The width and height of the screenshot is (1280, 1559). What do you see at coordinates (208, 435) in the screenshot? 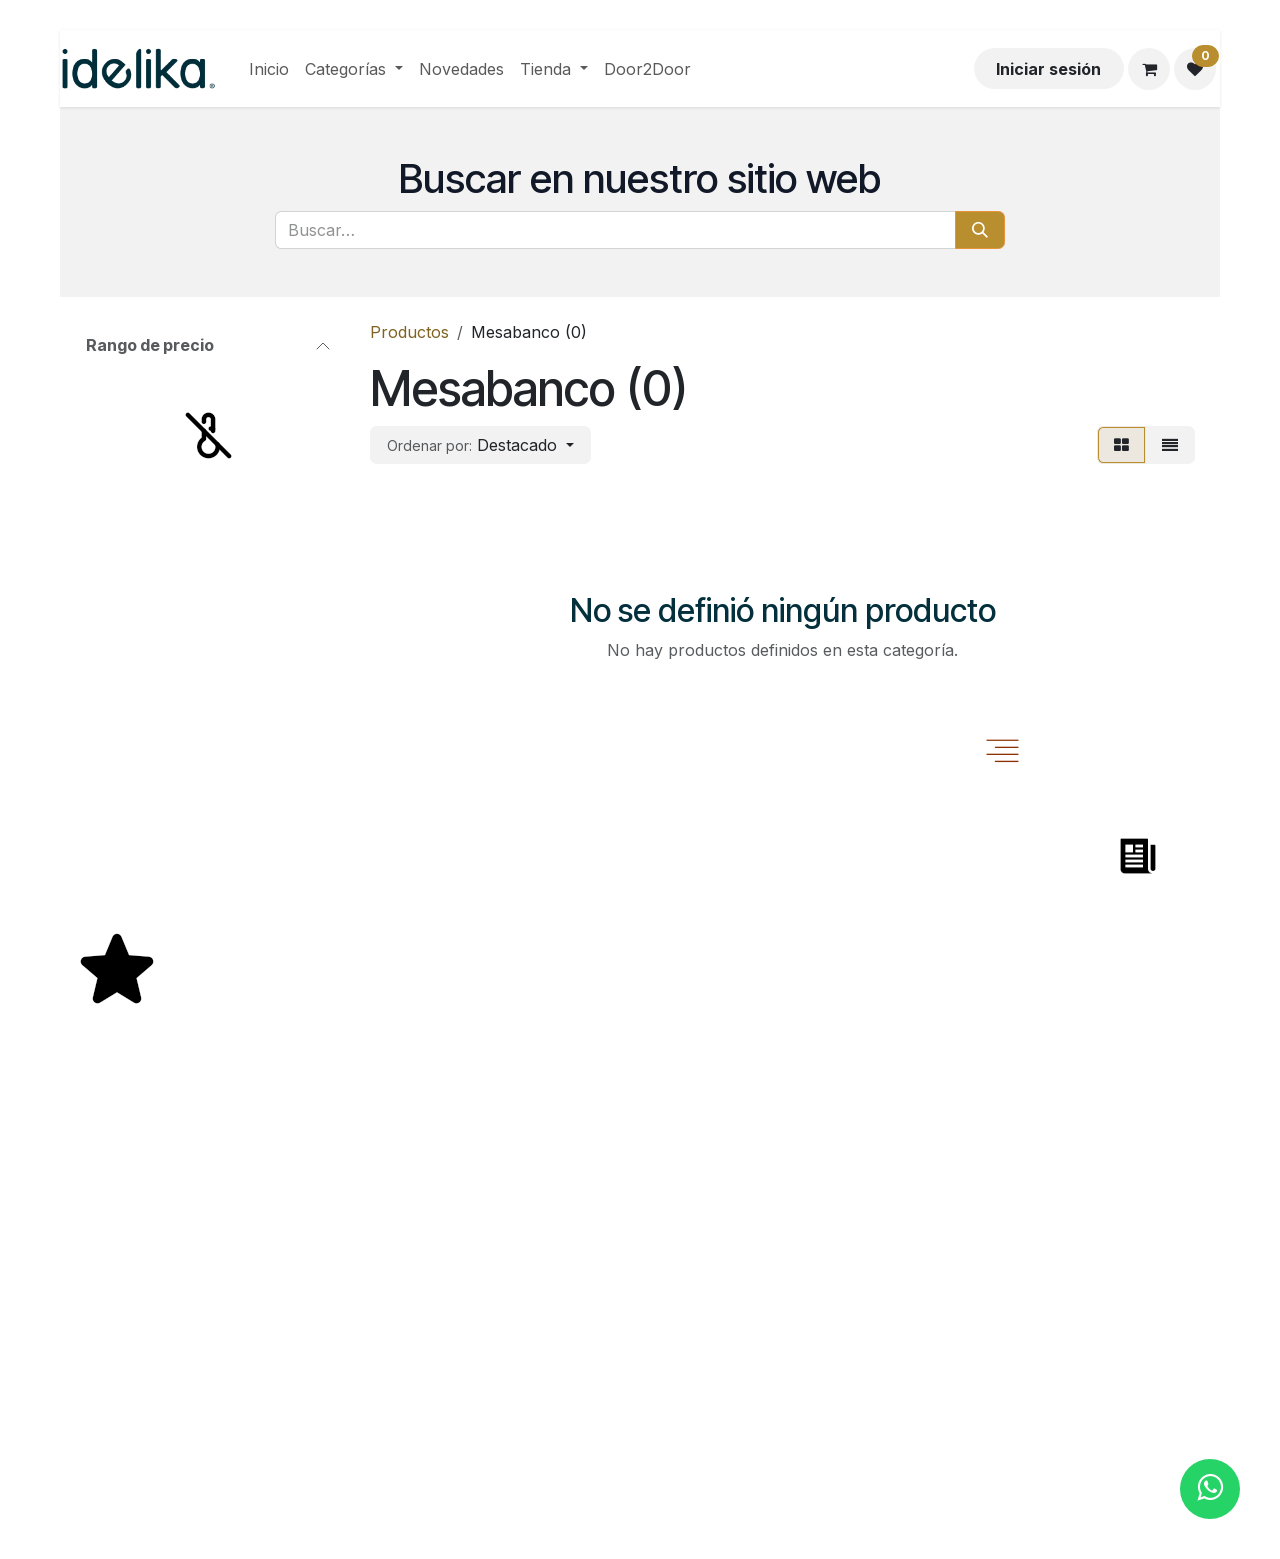
I see `temperature monitoring disabled` at bounding box center [208, 435].